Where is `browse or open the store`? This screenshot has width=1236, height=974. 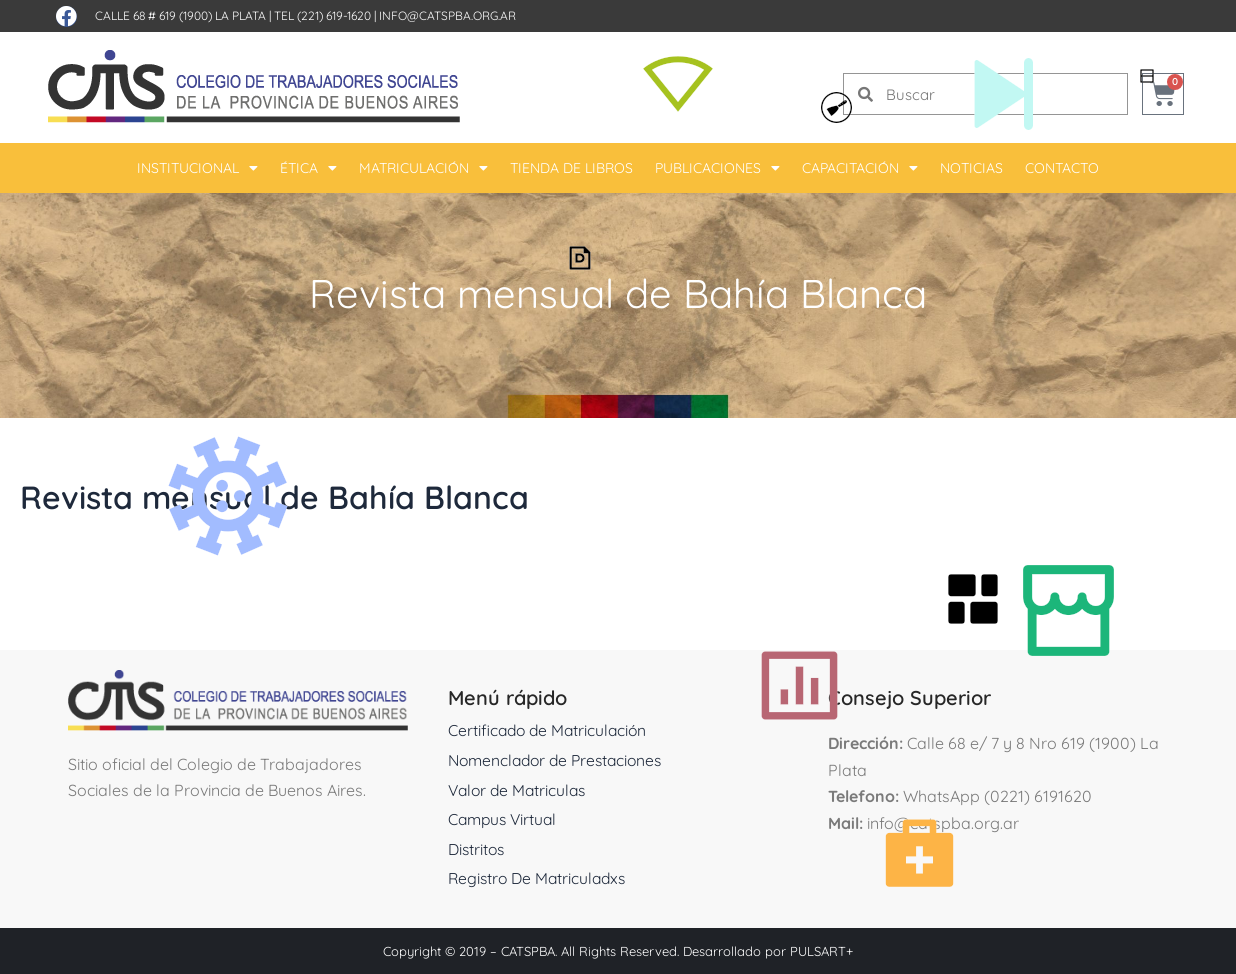
browse or open the store is located at coordinates (1068, 610).